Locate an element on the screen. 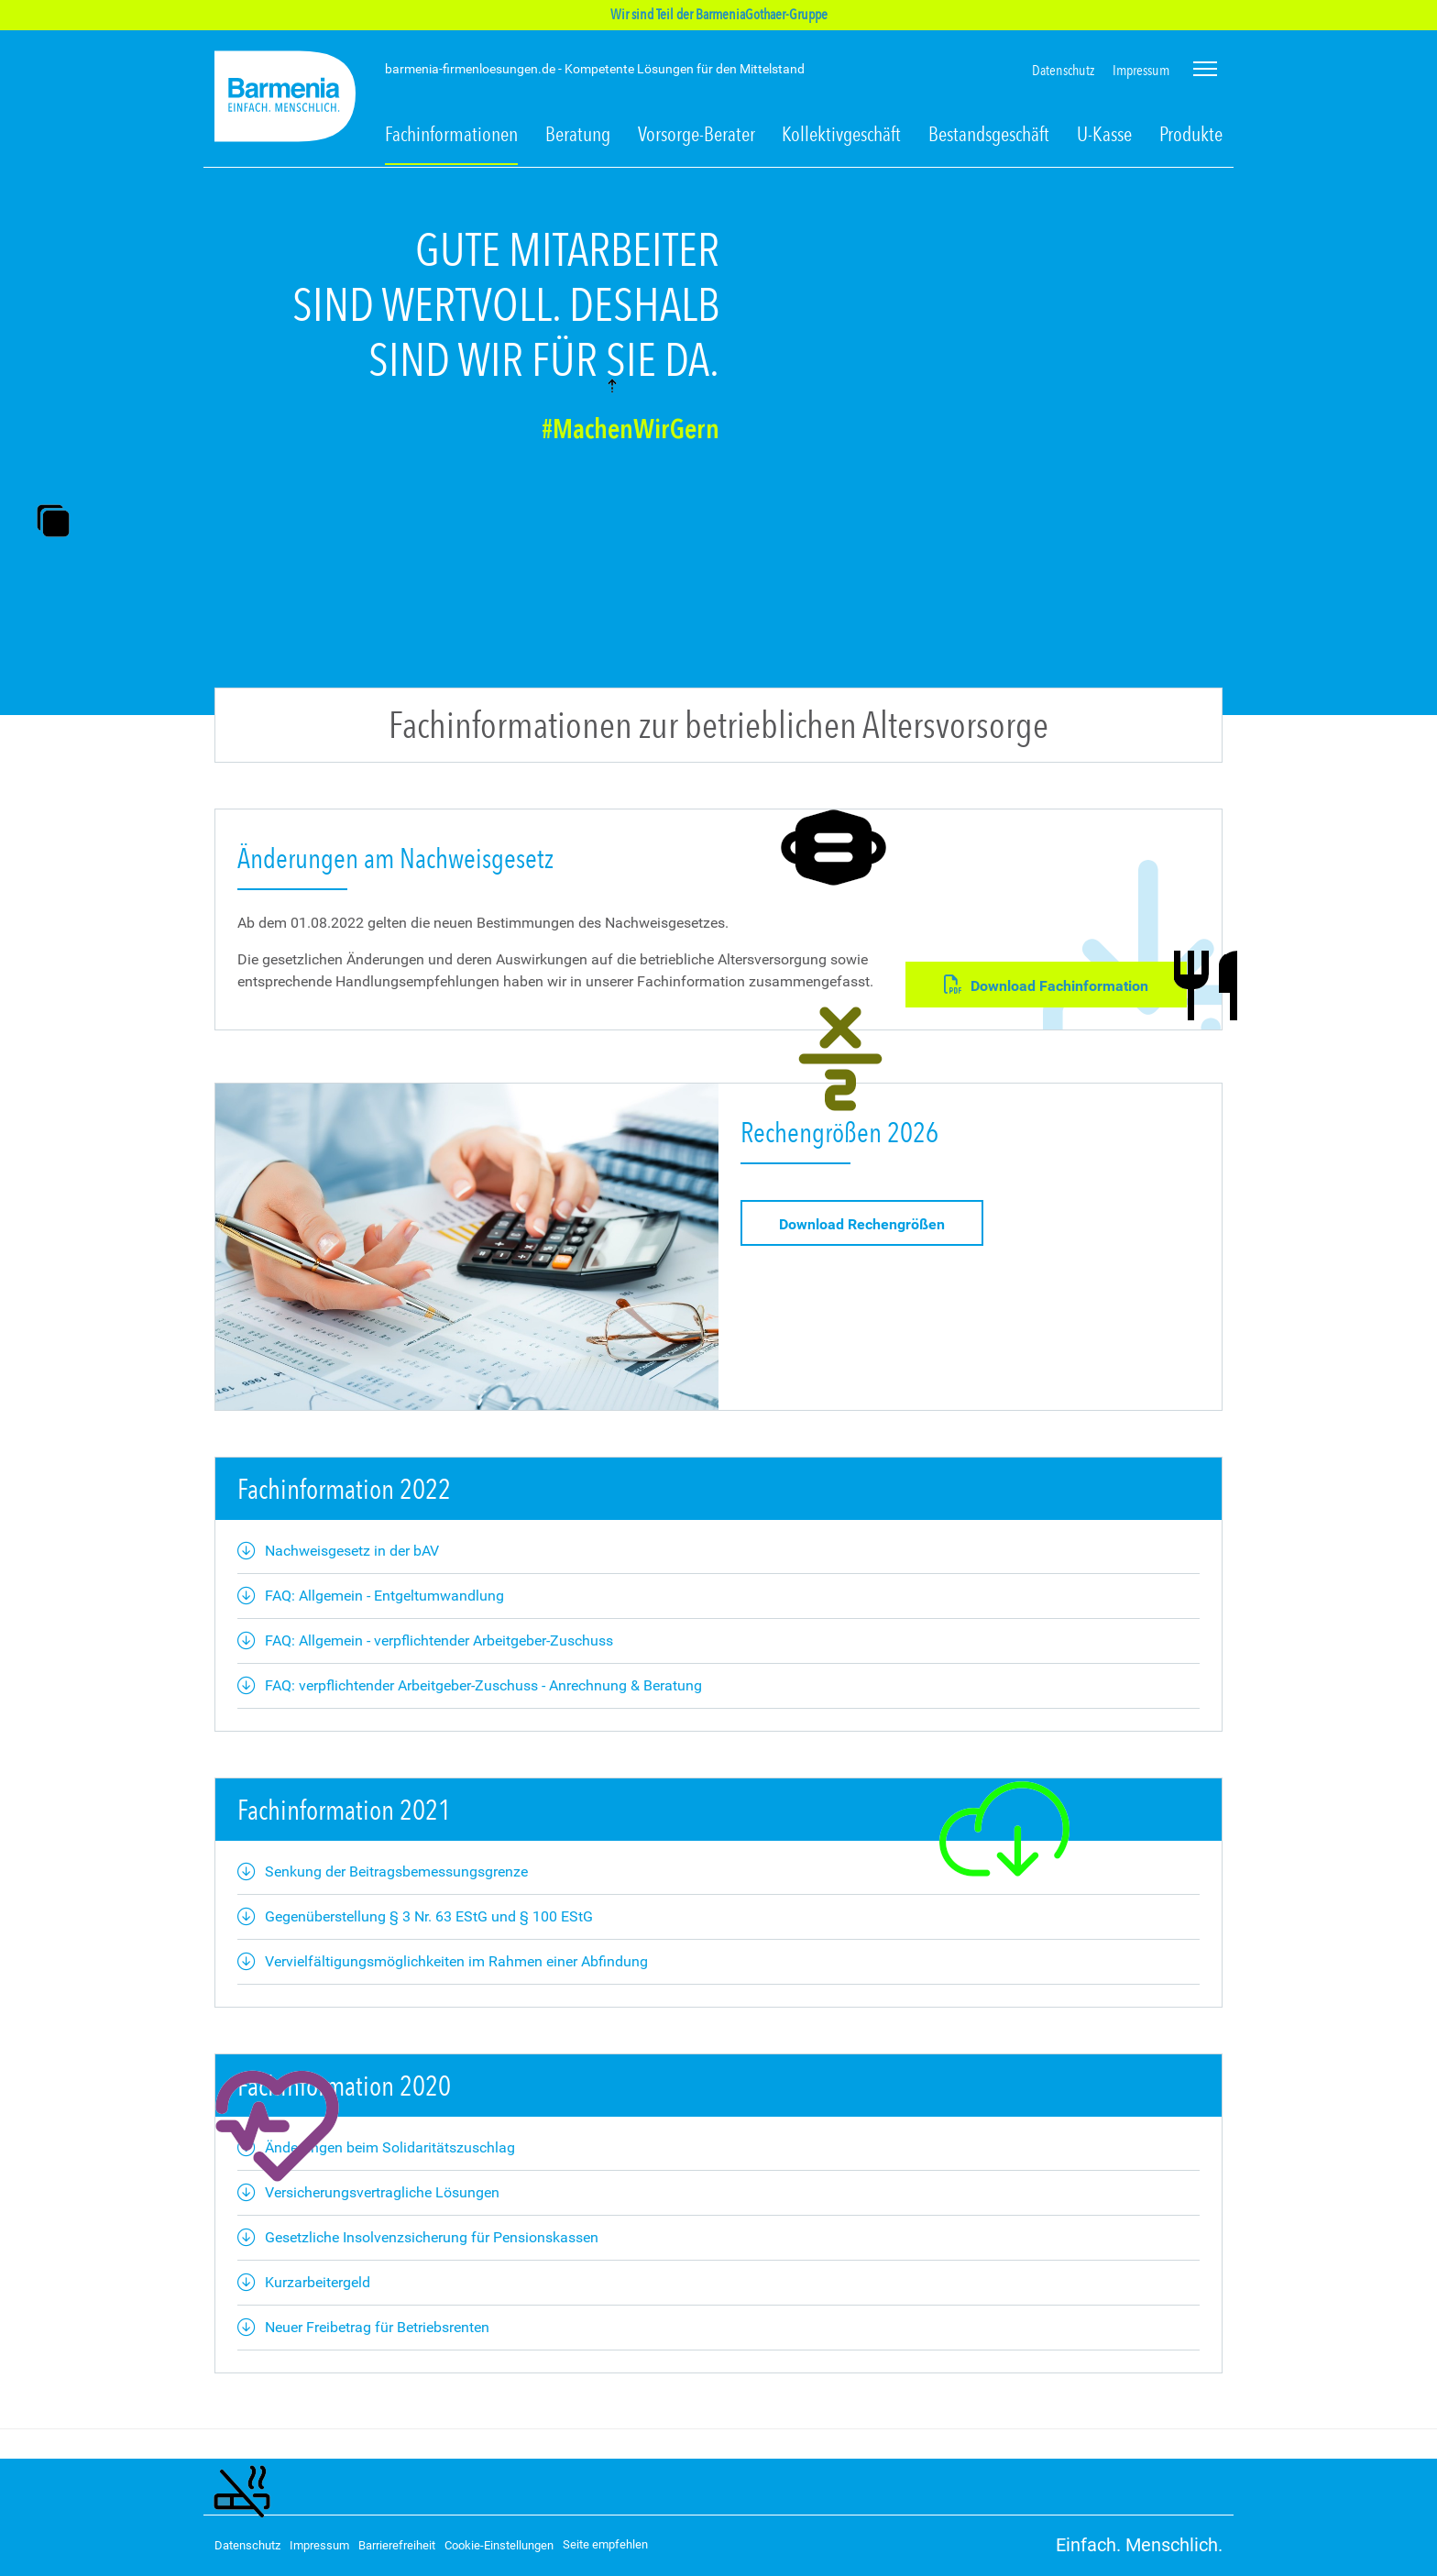 Image resolution: width=1437 pixels, height=2576 pixels. upload in progress is located at coordinates (612, 386).